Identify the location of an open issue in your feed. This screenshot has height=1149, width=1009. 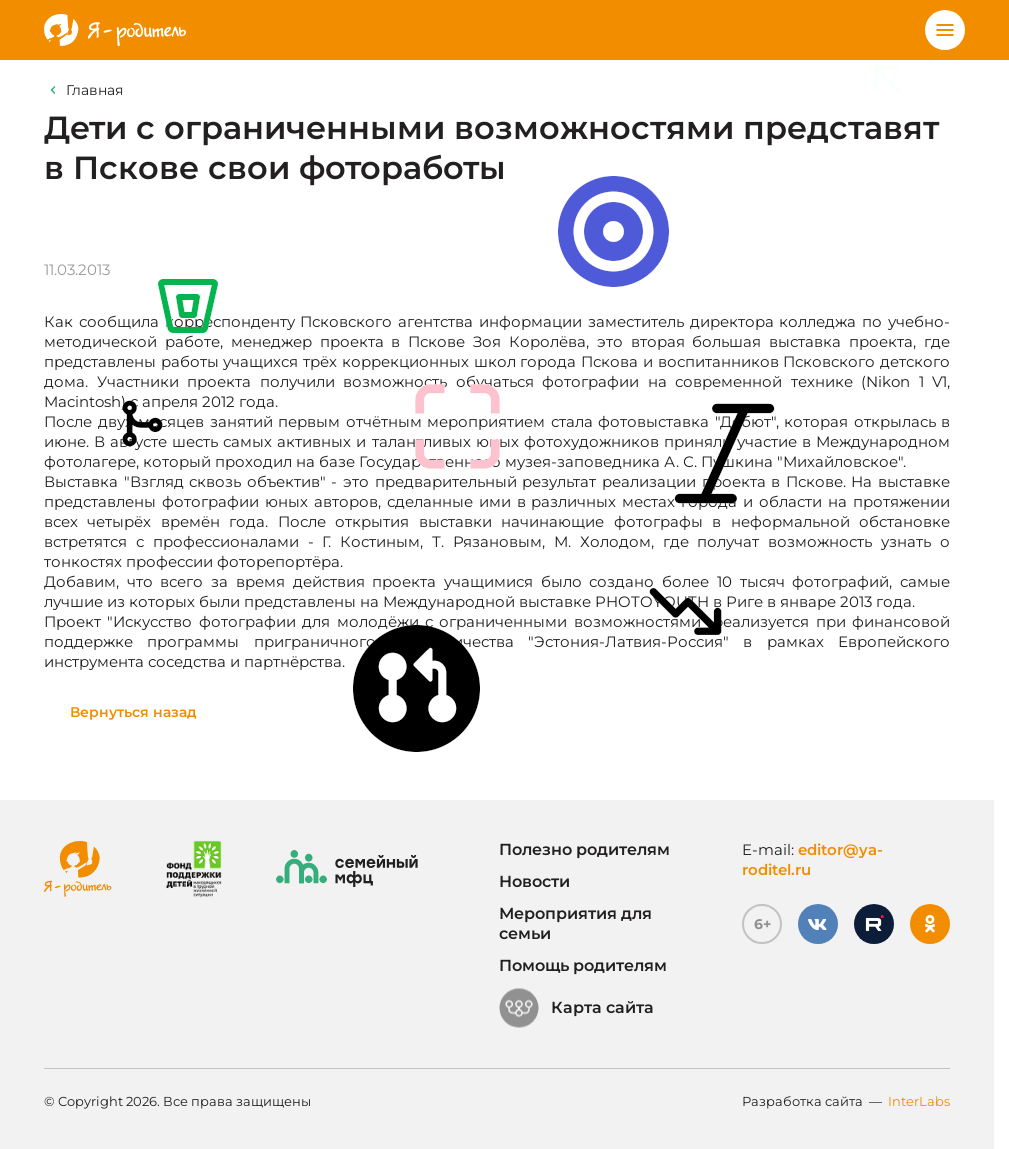
(613, 231).